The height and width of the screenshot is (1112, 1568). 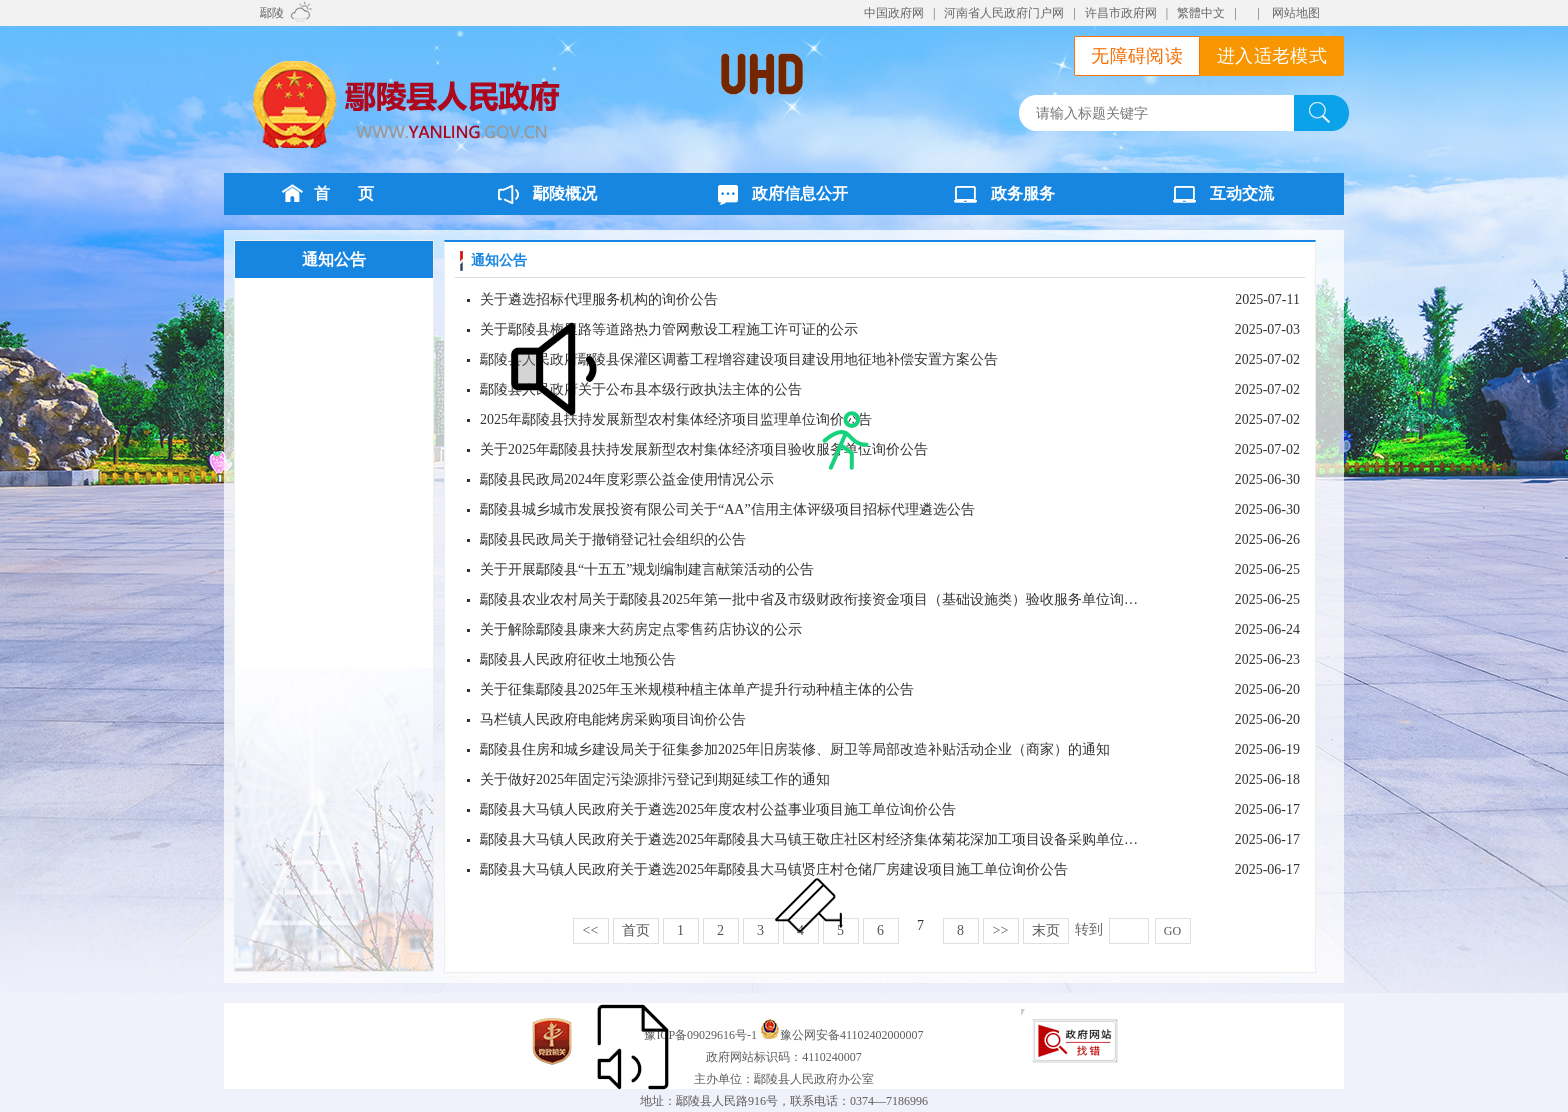 I want to click on access security camera settings, so click(x=808, y=909).